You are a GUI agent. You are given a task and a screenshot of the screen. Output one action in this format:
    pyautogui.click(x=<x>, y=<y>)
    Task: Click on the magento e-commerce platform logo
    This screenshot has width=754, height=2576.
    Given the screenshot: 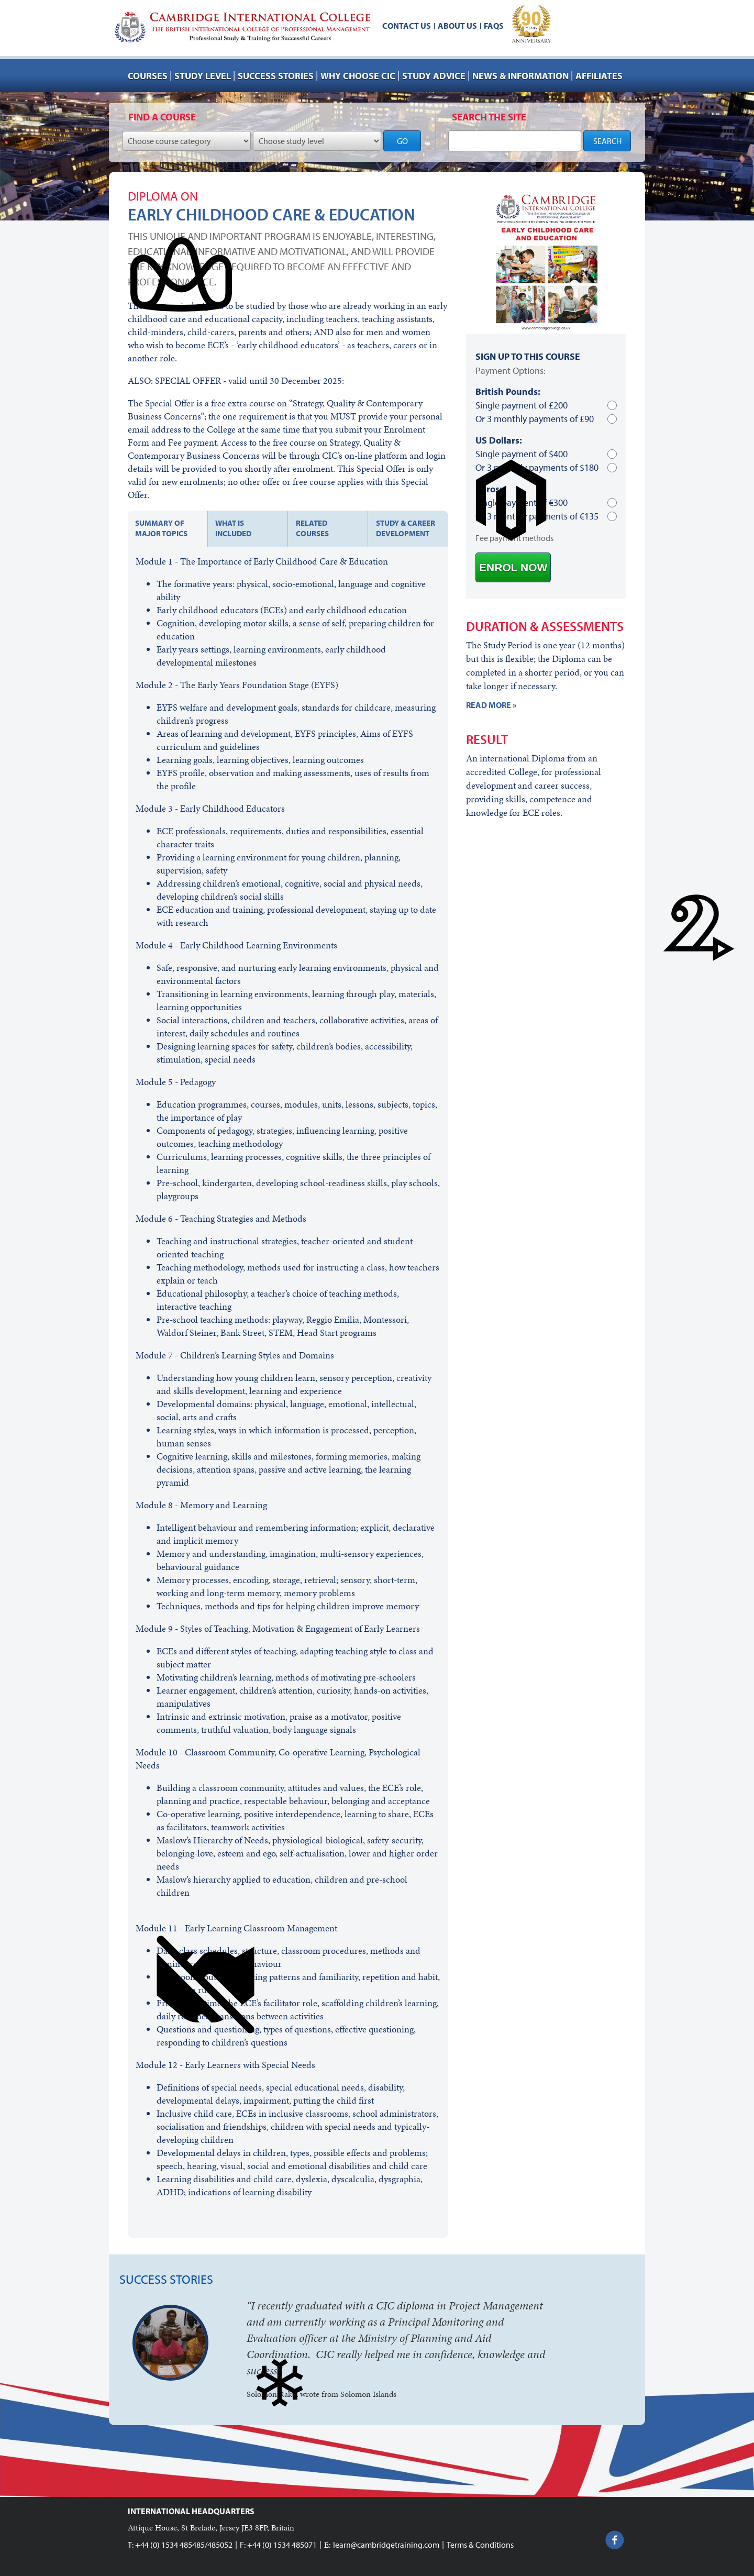 What is the action you would take?
    pyautogui.click(x=511, y=500)
    